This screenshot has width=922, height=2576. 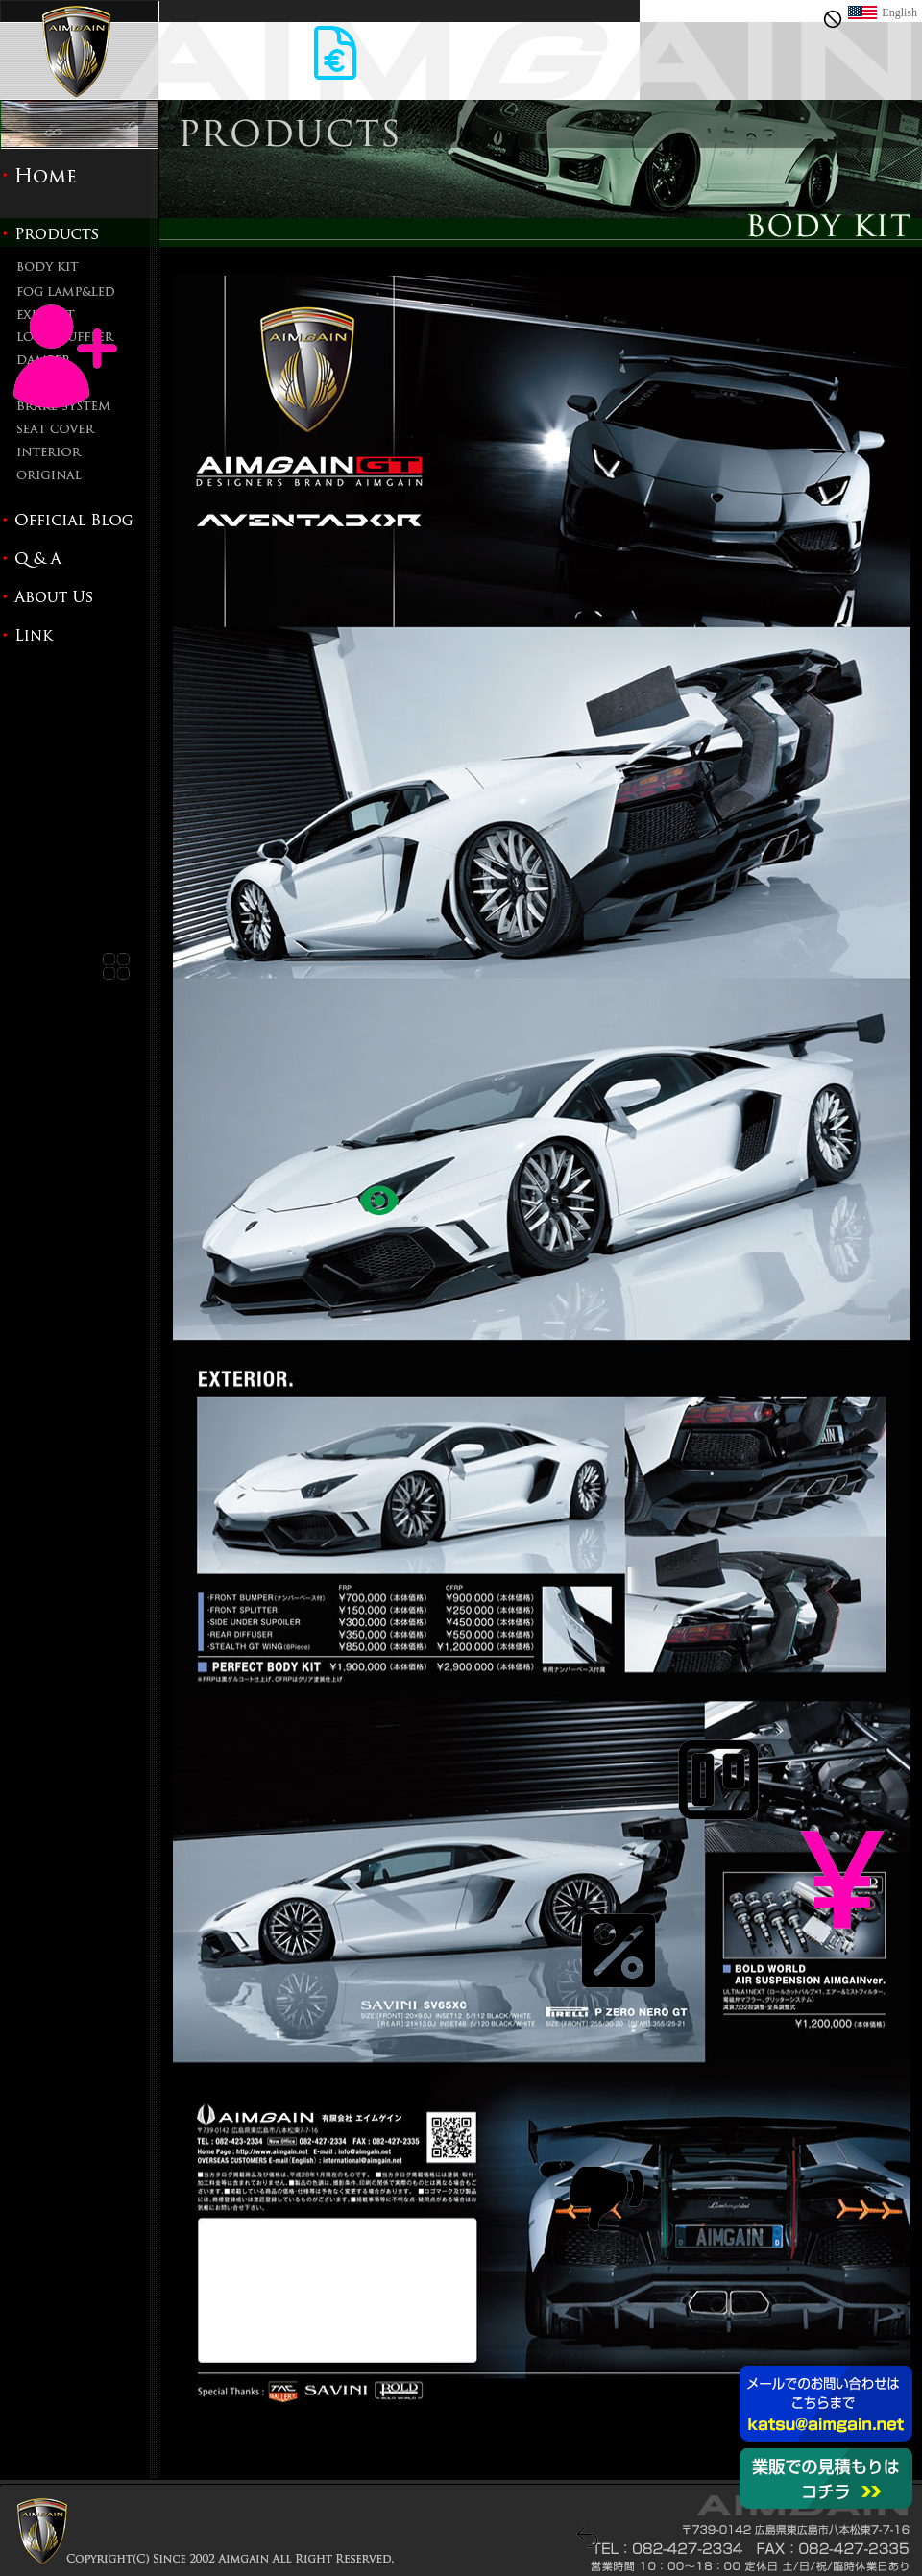 I want to click on dislike or downvote content, so click(x=606, y=2195).